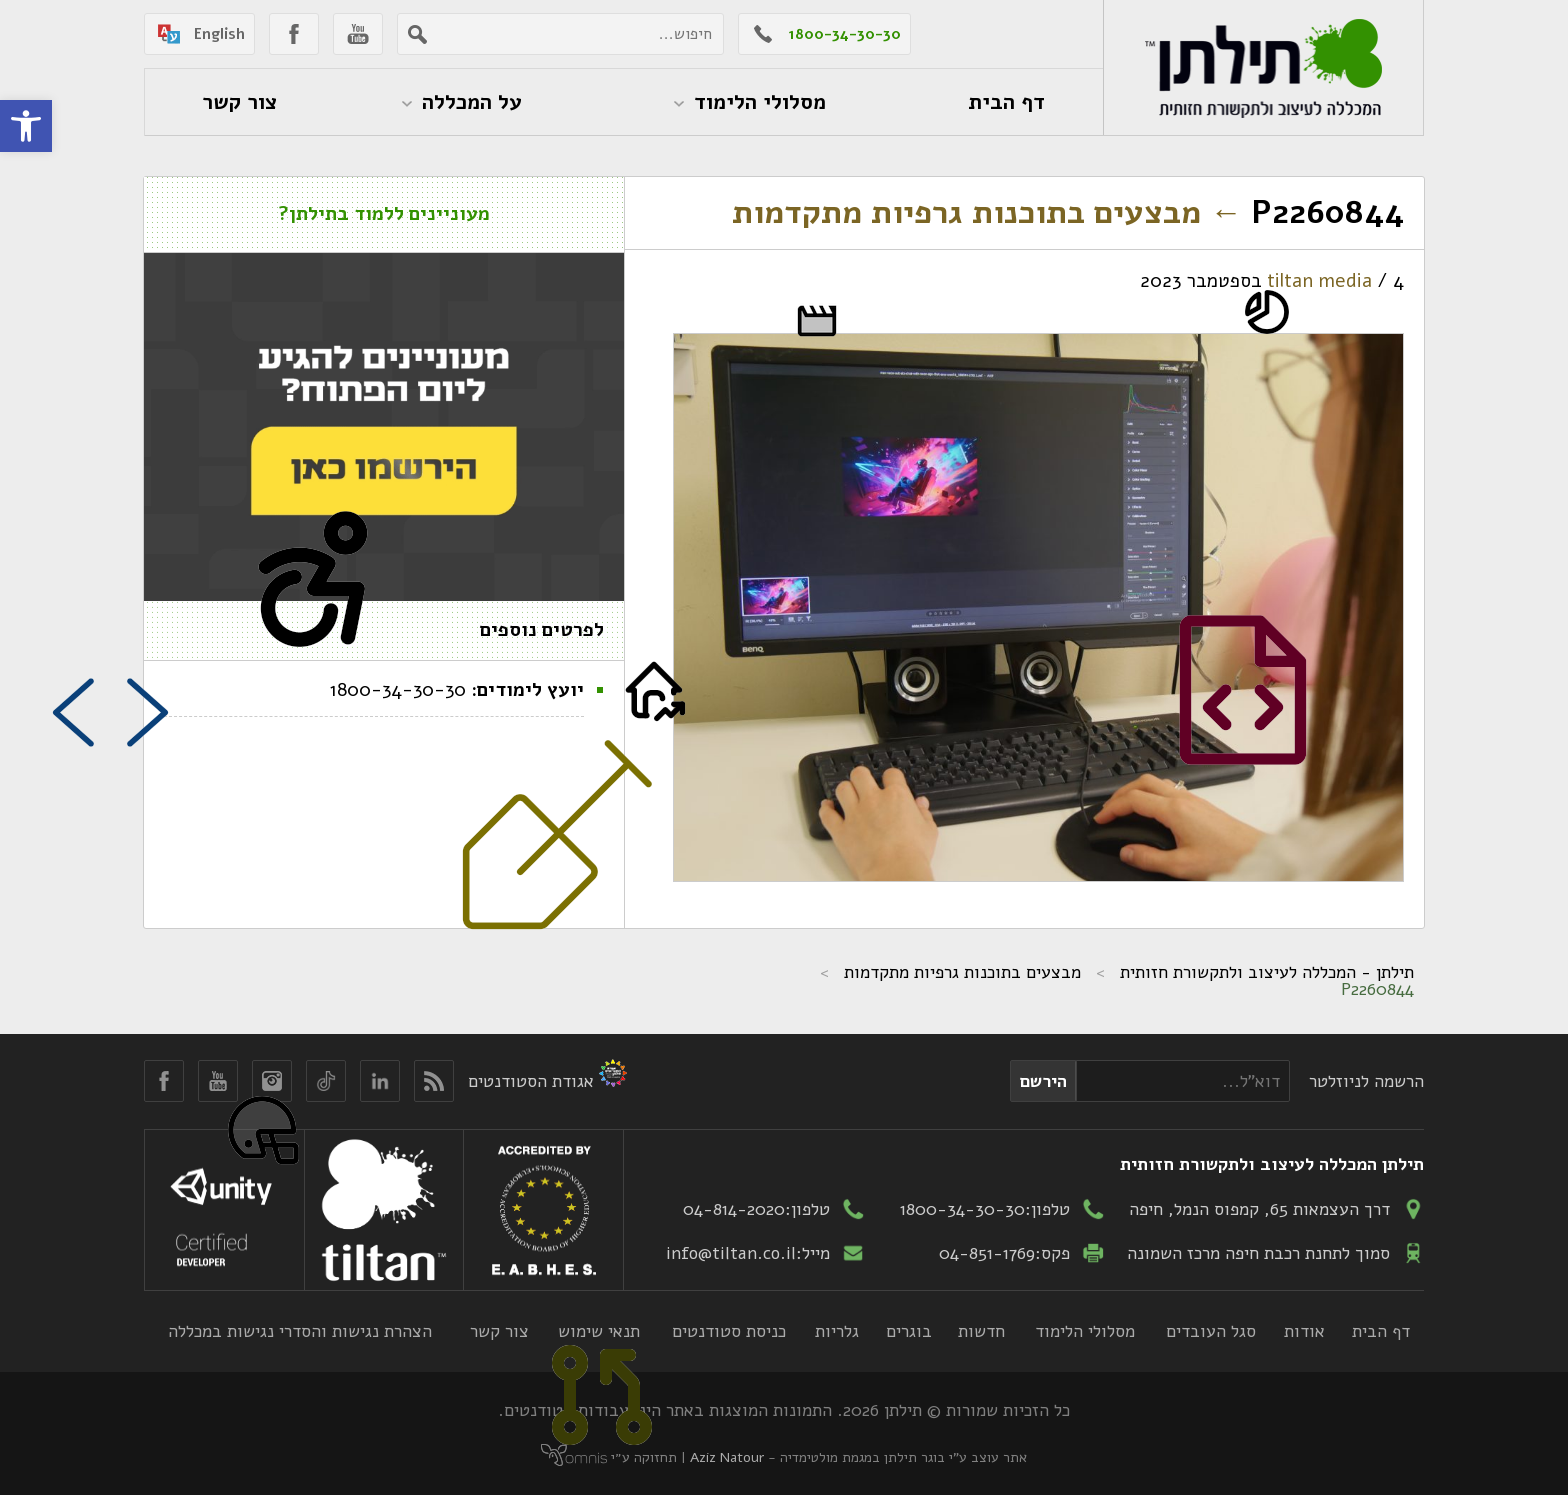 Image resolution: width=1568 pixels, height=1495 pixels. I want to click on view a segment of analytics data, so click(1267, 312).